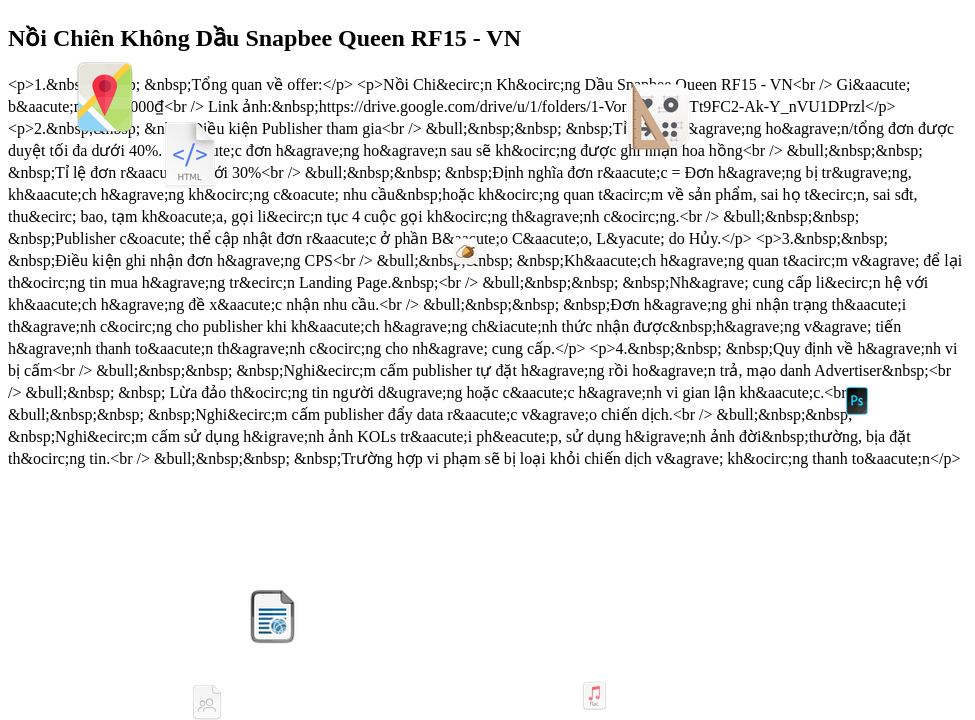 The width and height of the screenshot is (975, 720). Describe the element at coordinates (465, 251) in the screenshot. I see `open nut cloud storage app` at that location.